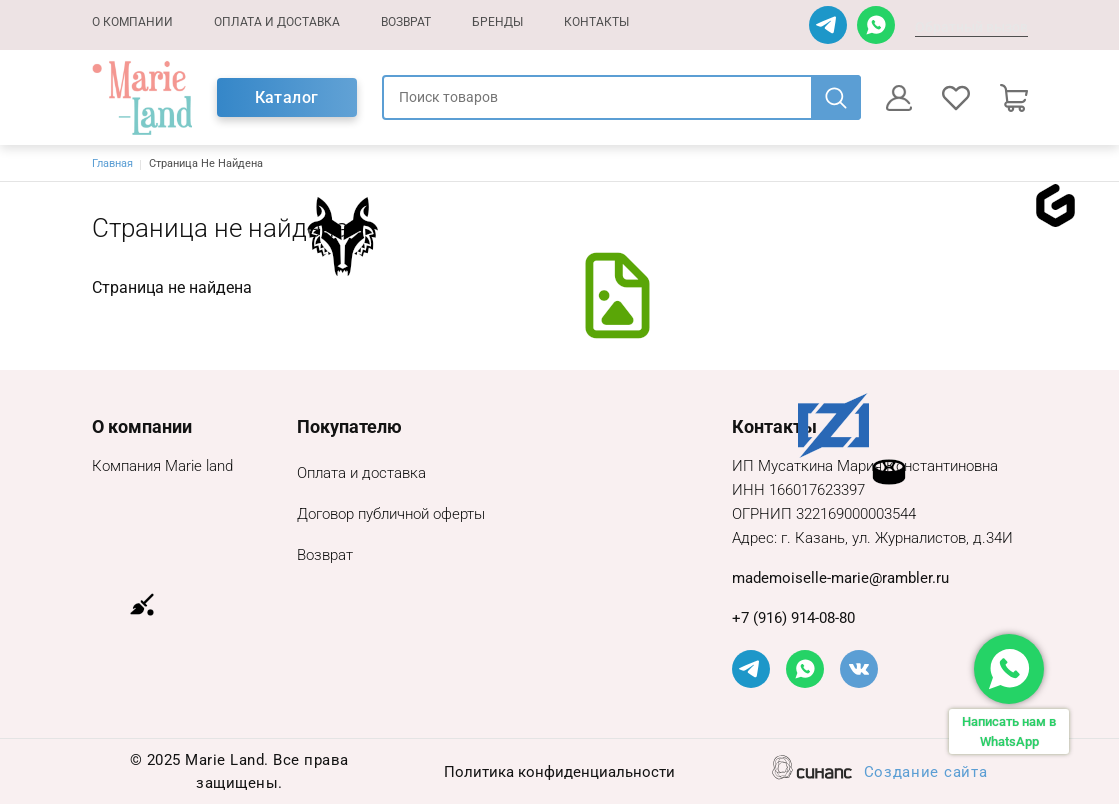 This screenshot has width=1119, height=804. Describe the element at coordinates (142, 604) in the screenshot. I see `access quidditch or broomstick-related games` at that location.